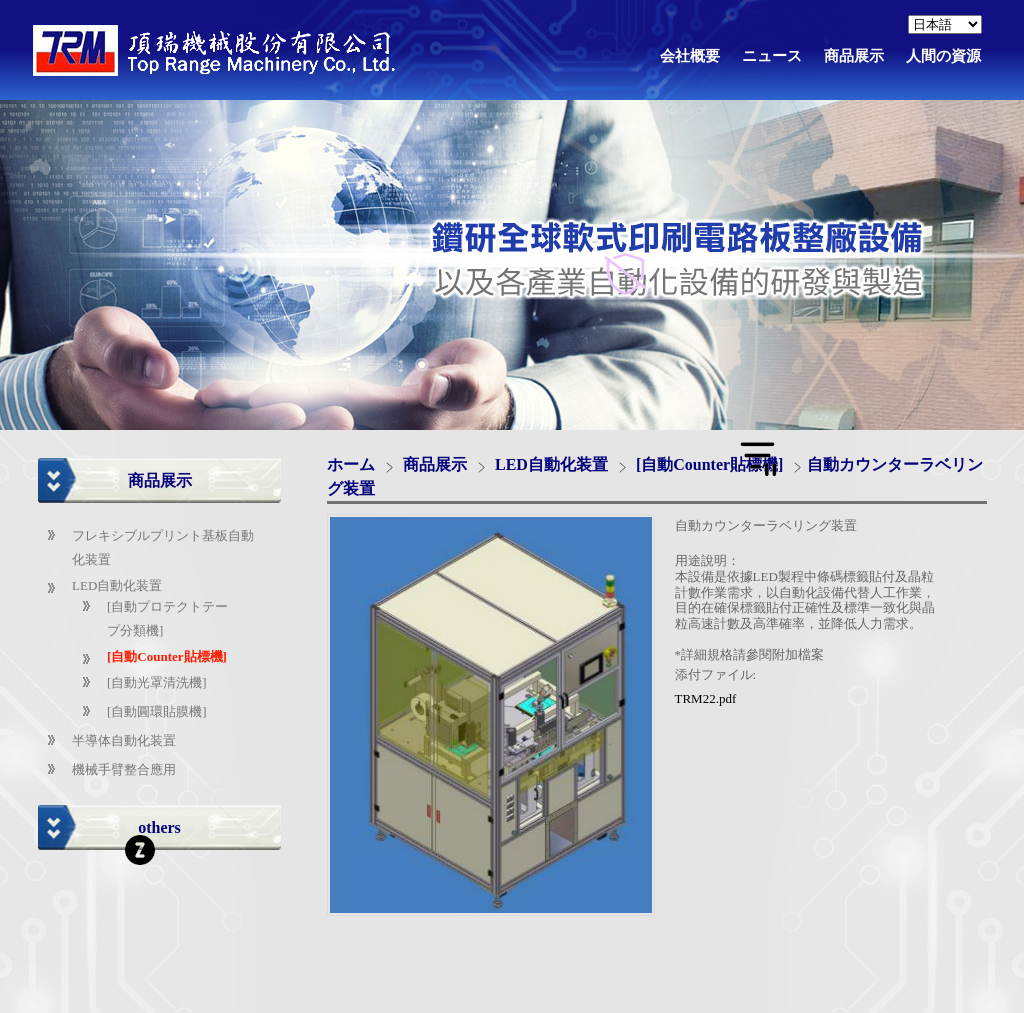  What do you see at coordinates (625, 273) in the screenshot?
I see `security or protection is disabled` at bounding box center [625, 273].